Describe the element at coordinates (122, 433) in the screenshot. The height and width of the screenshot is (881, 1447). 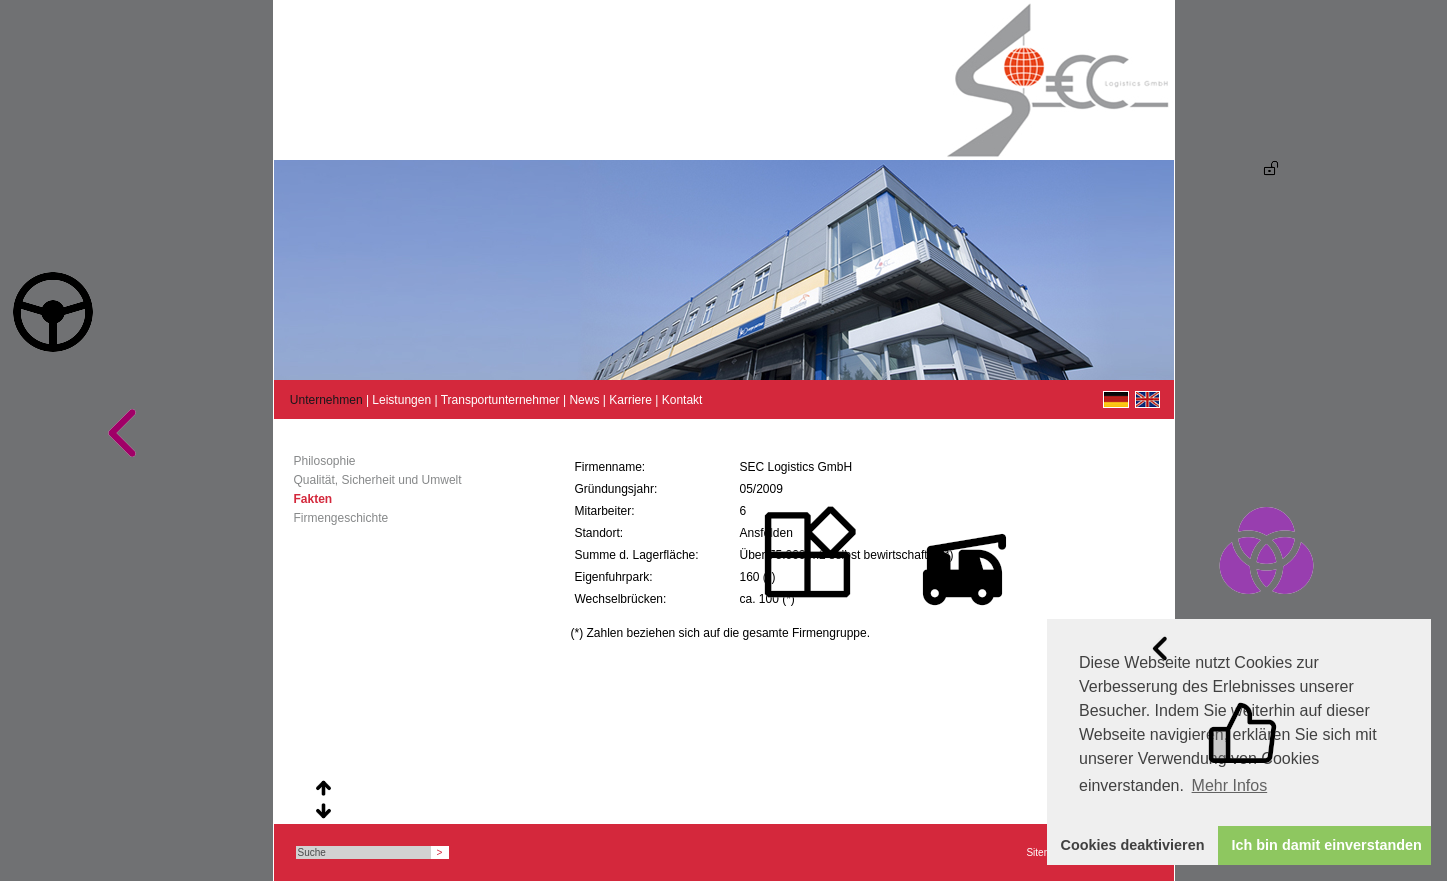
I see `go back to the previous screen` at that location.